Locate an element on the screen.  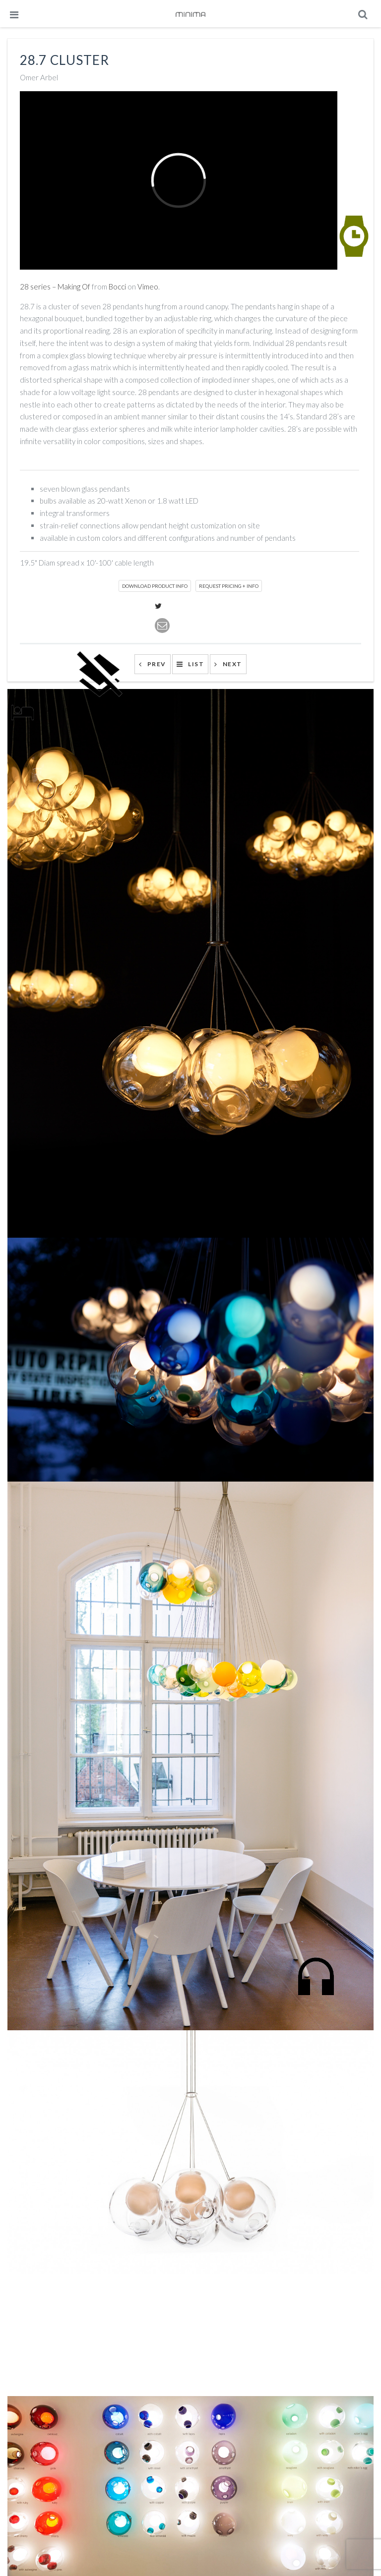
view time or clock settings is located at coordinates (354, 236).